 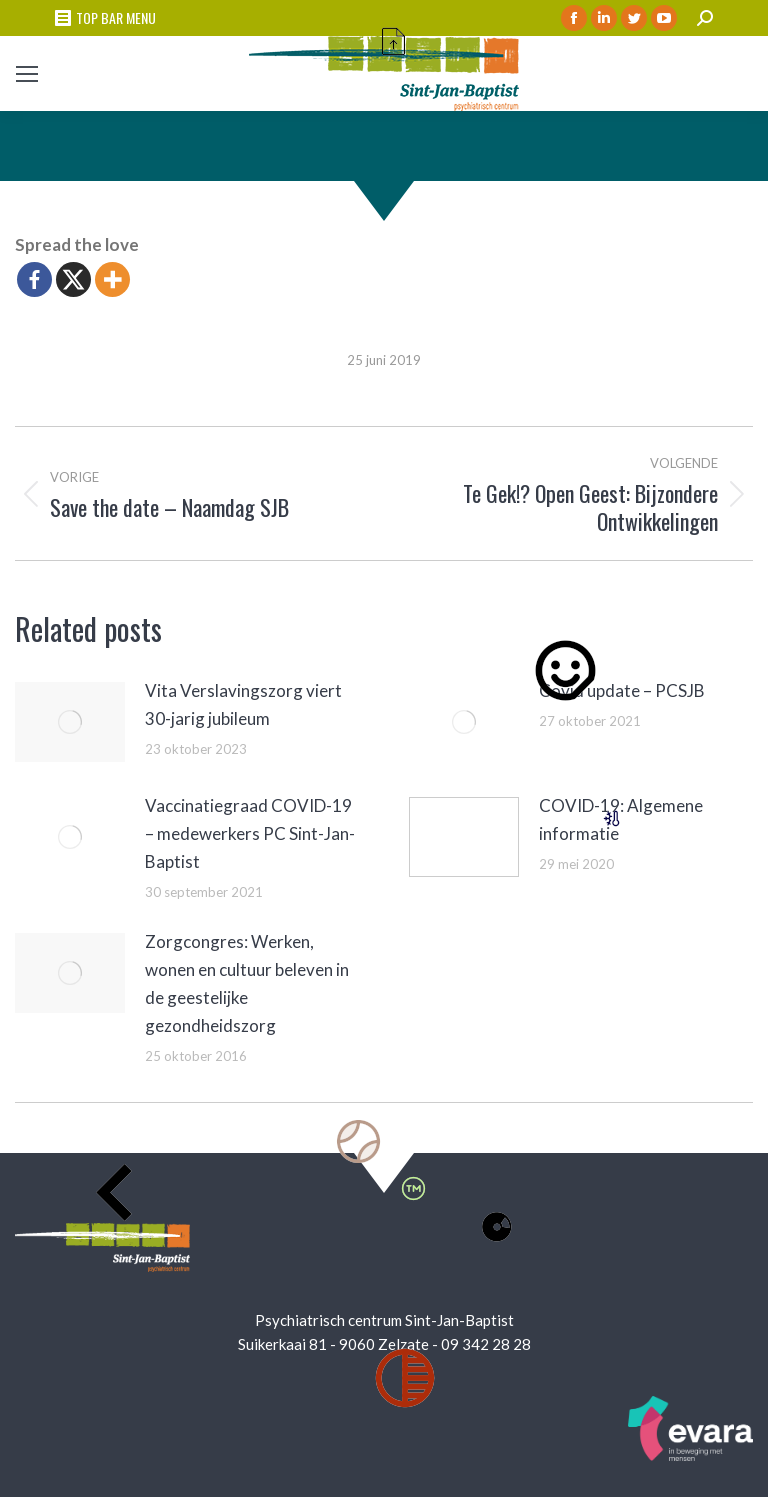 I want to click on adjust blur or focus settings, so click(x=405, y=1378).